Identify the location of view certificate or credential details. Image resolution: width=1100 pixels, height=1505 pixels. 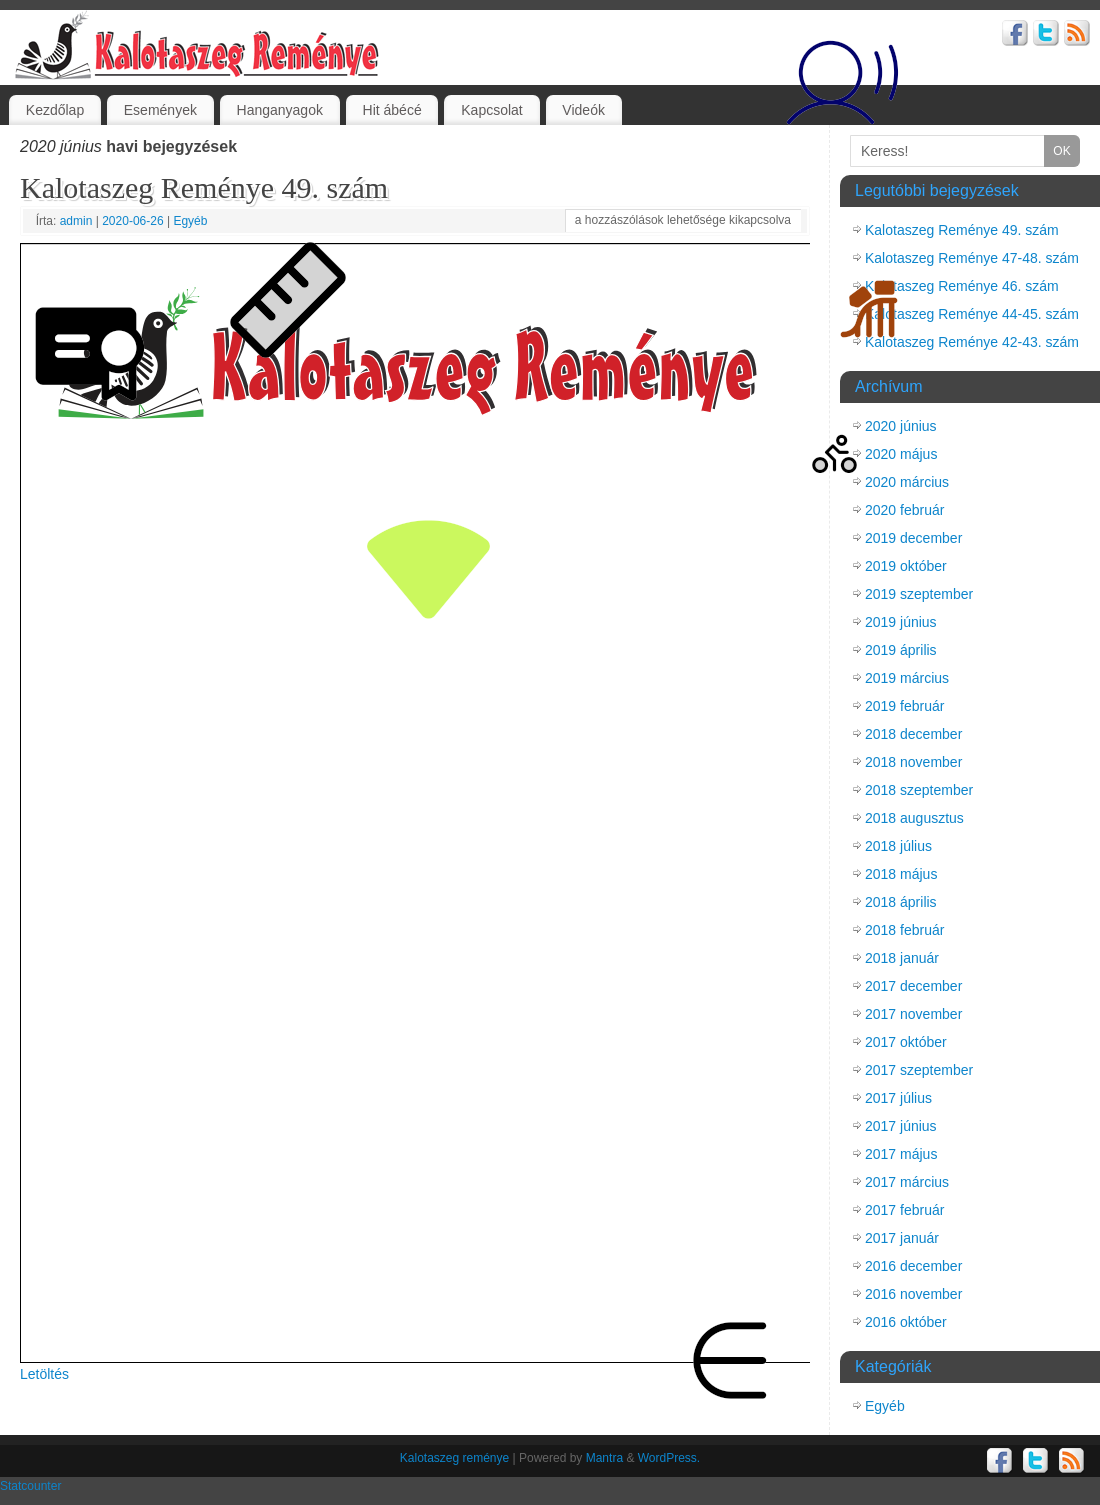
(86, 350).